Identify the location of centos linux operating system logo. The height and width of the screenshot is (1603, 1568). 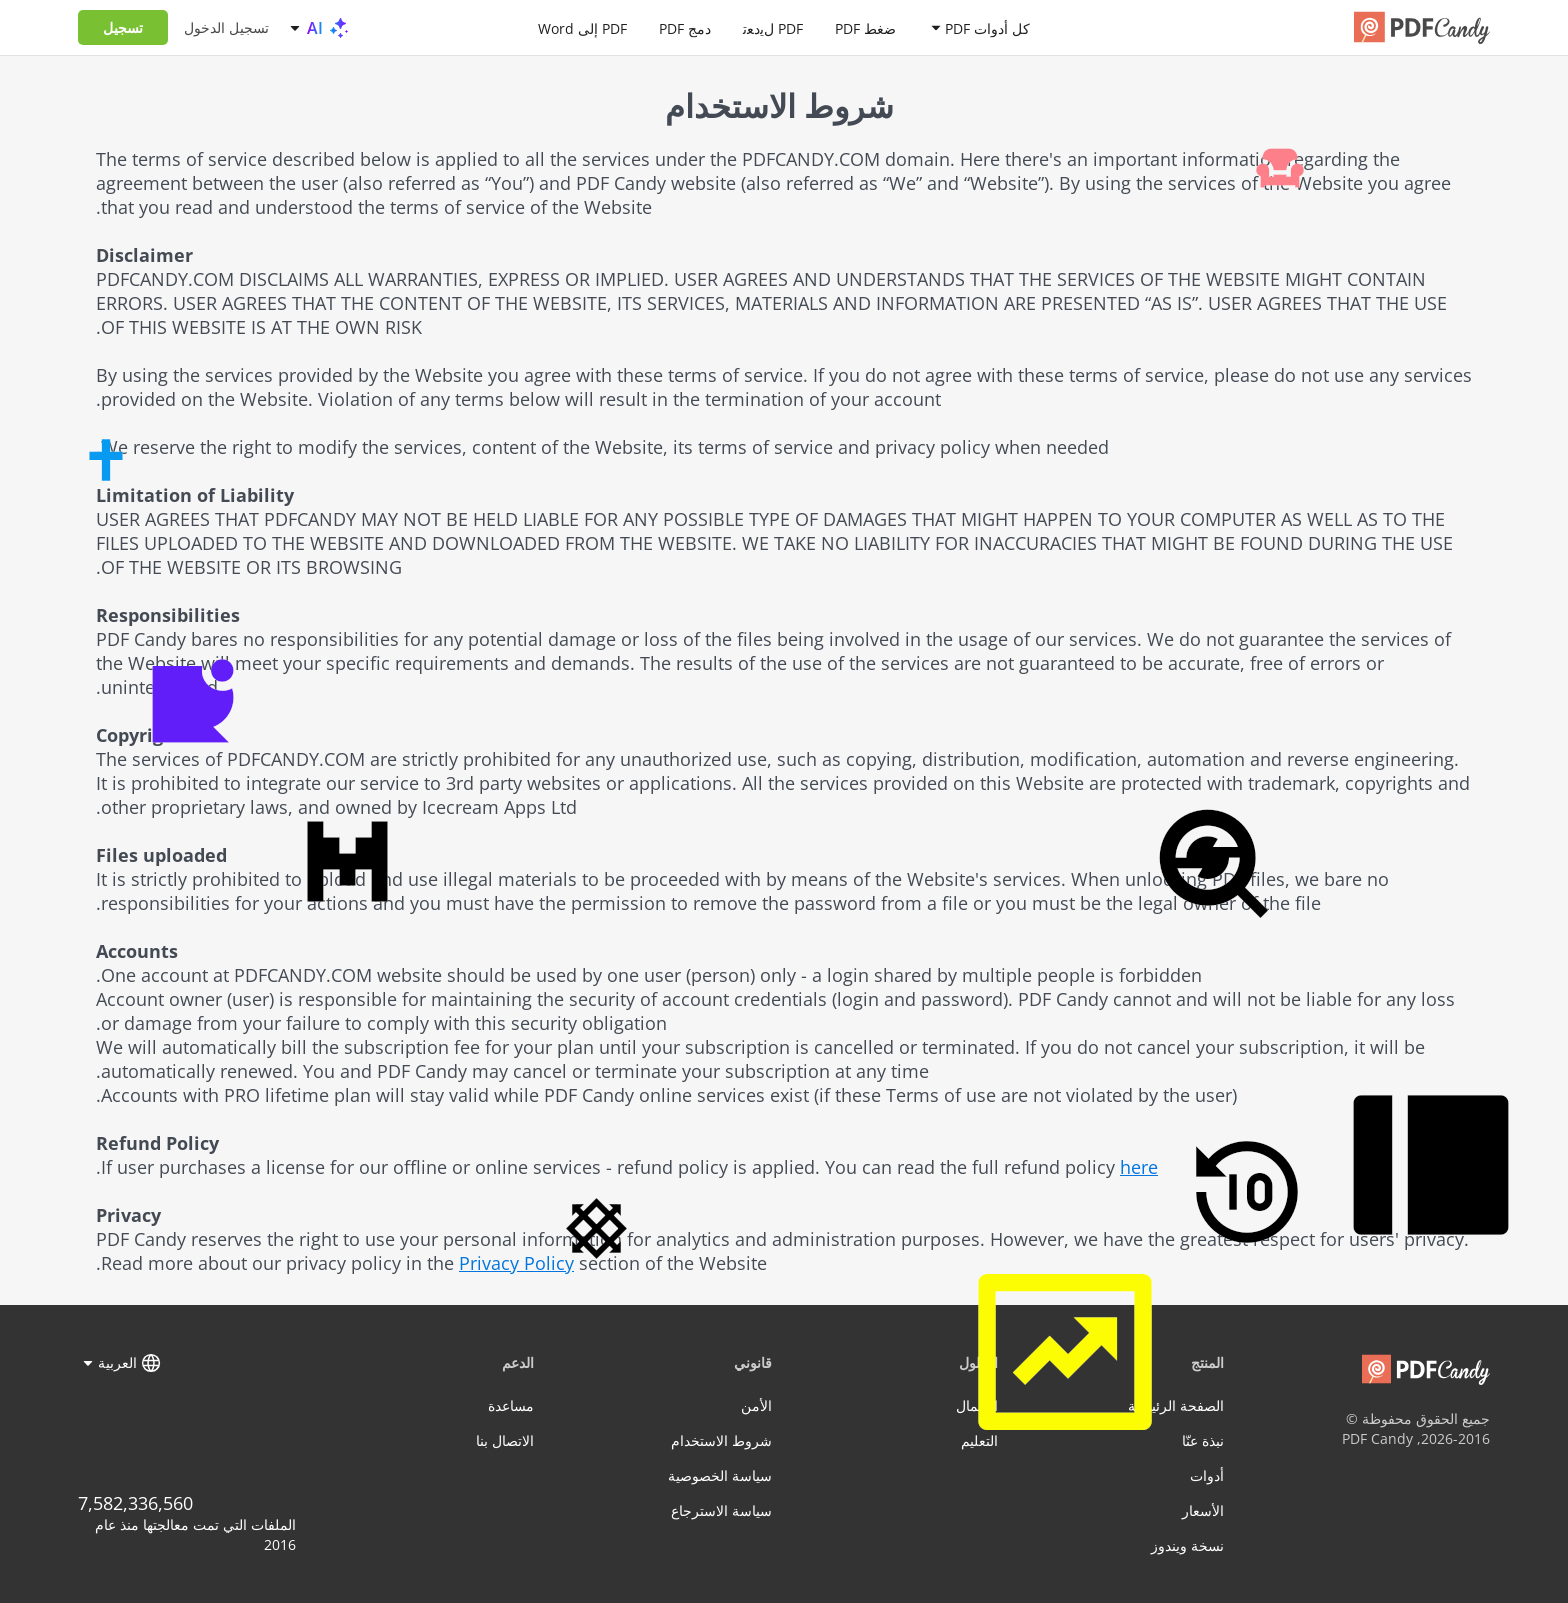
(596, 1228).